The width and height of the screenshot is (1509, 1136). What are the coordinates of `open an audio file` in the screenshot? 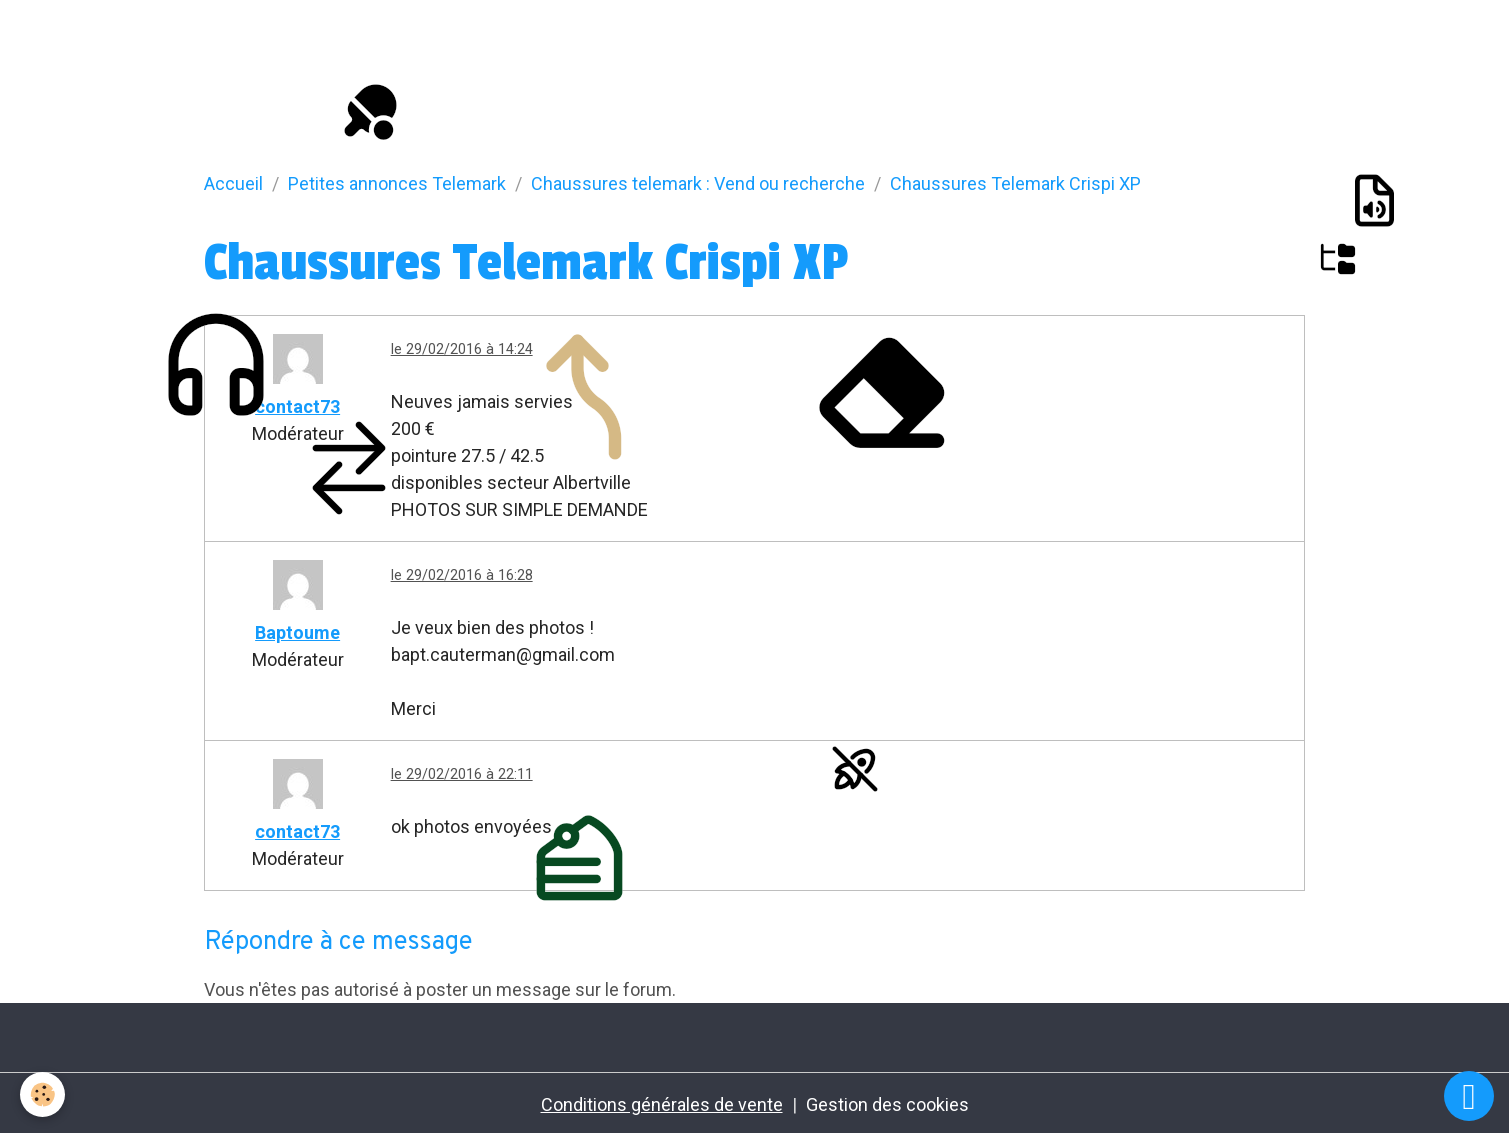 It's located at (1374, 200).